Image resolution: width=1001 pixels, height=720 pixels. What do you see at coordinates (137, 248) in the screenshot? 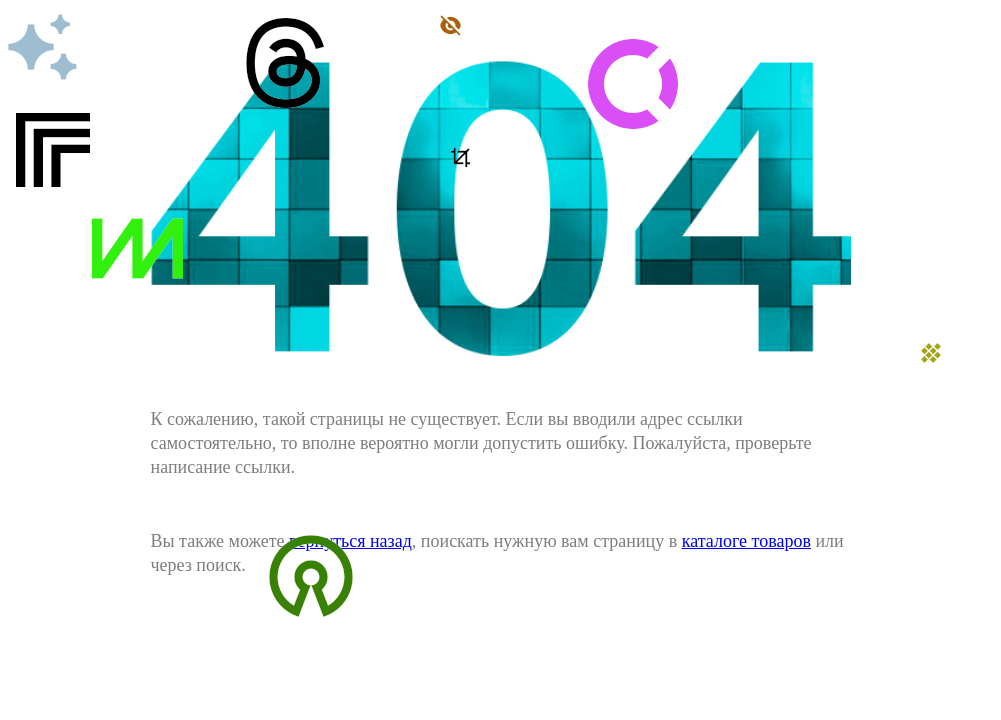
I see `open ChartMogul analytics dashboard` at bounding box center [137, 248].